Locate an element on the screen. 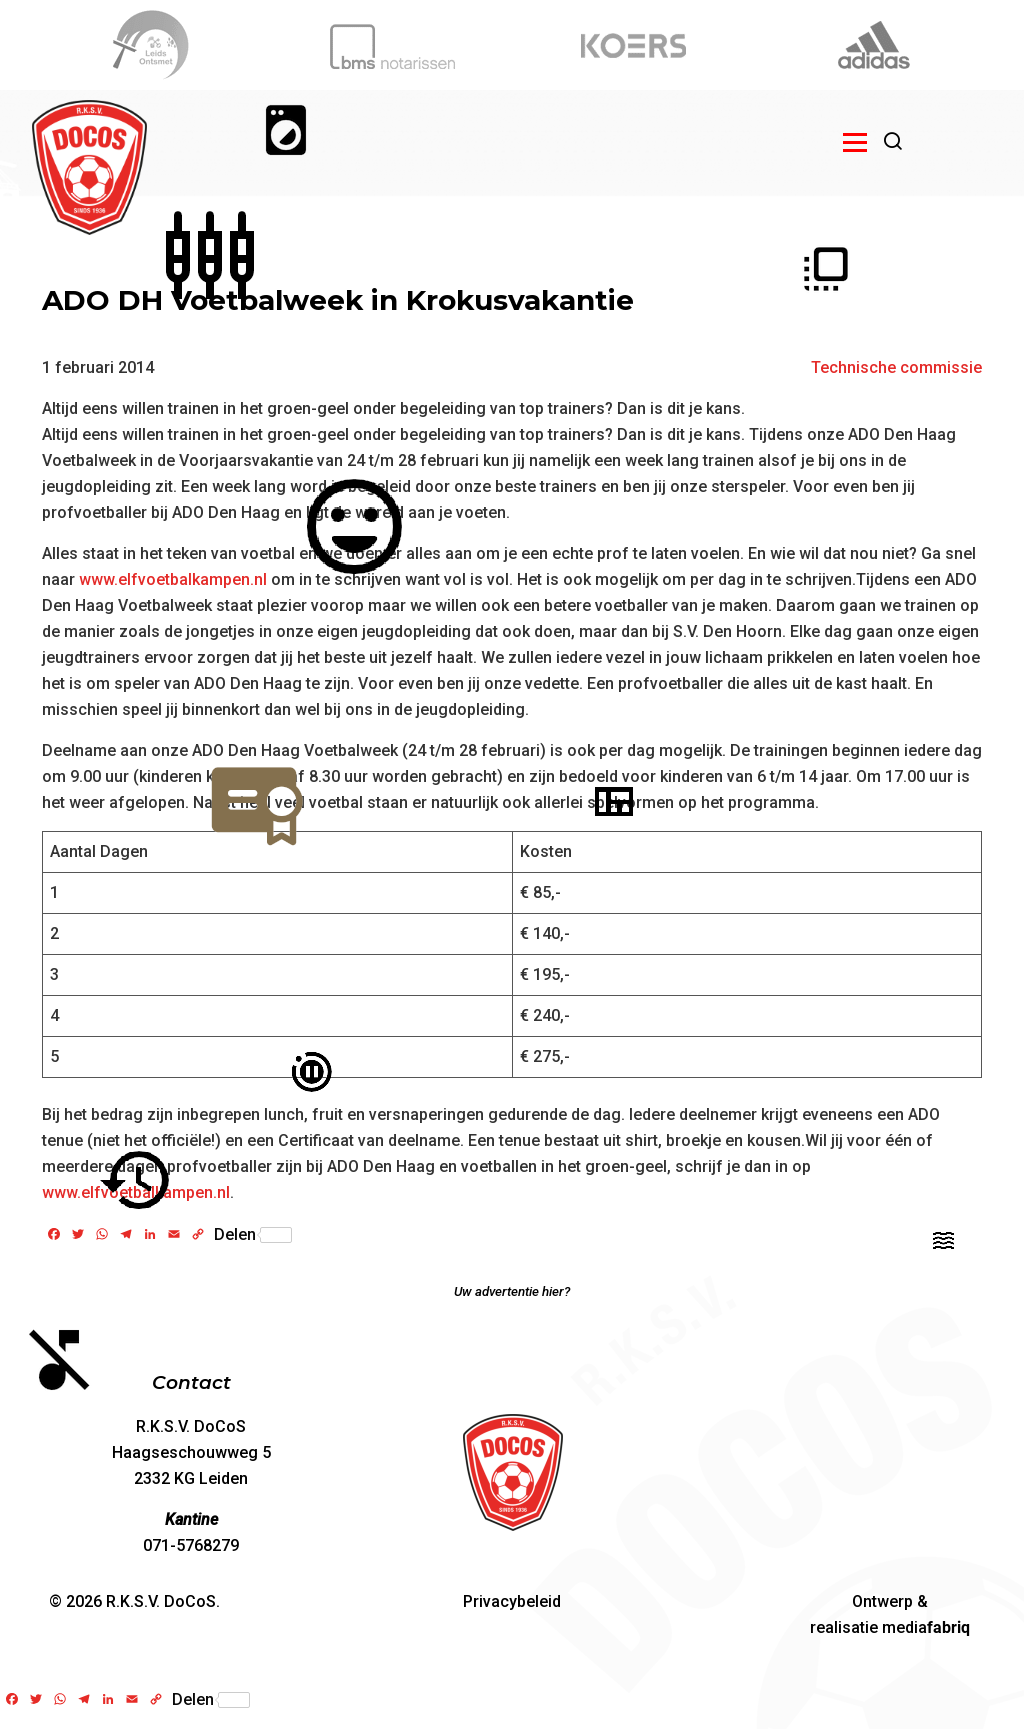  view certificate or credential details is located at coordinates (254, 803).